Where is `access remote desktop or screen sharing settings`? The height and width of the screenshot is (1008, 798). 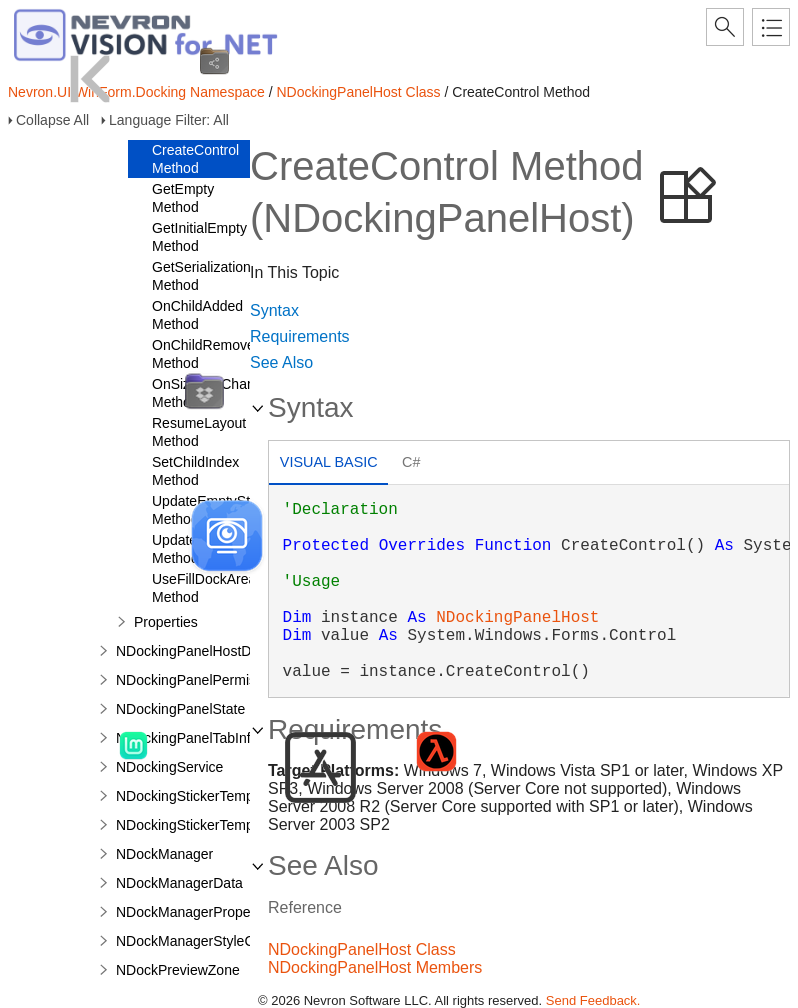 access remote desktop or screen sharing settings is located at coordinates (227, 537).